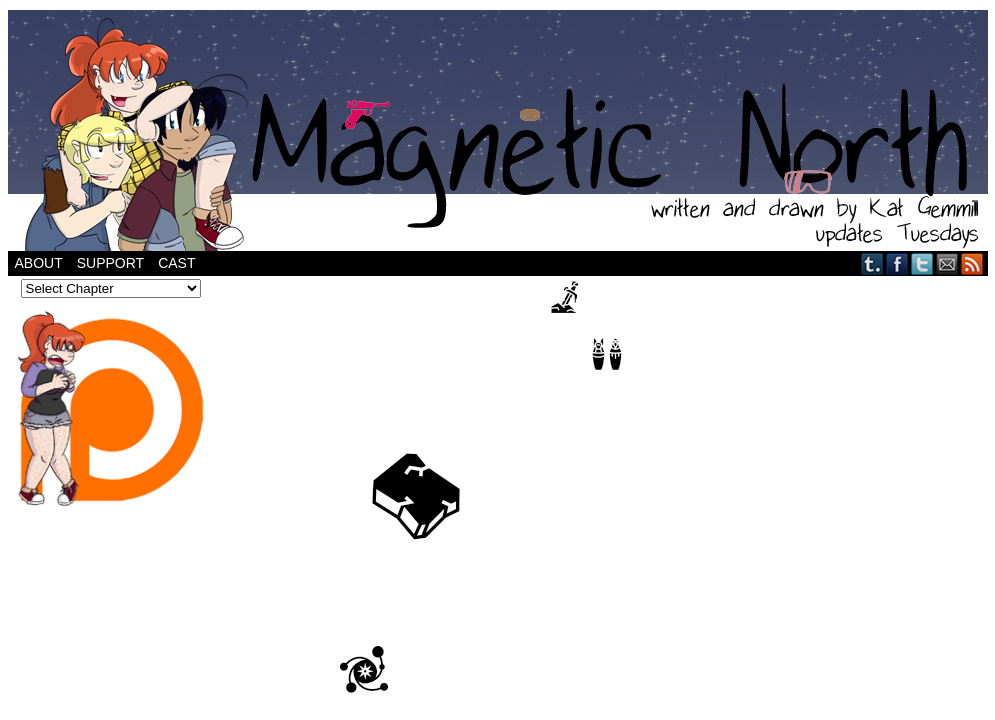 The height and width of the screenshot is (720, 995). I want to click on view your token balance, so click(530, 115).